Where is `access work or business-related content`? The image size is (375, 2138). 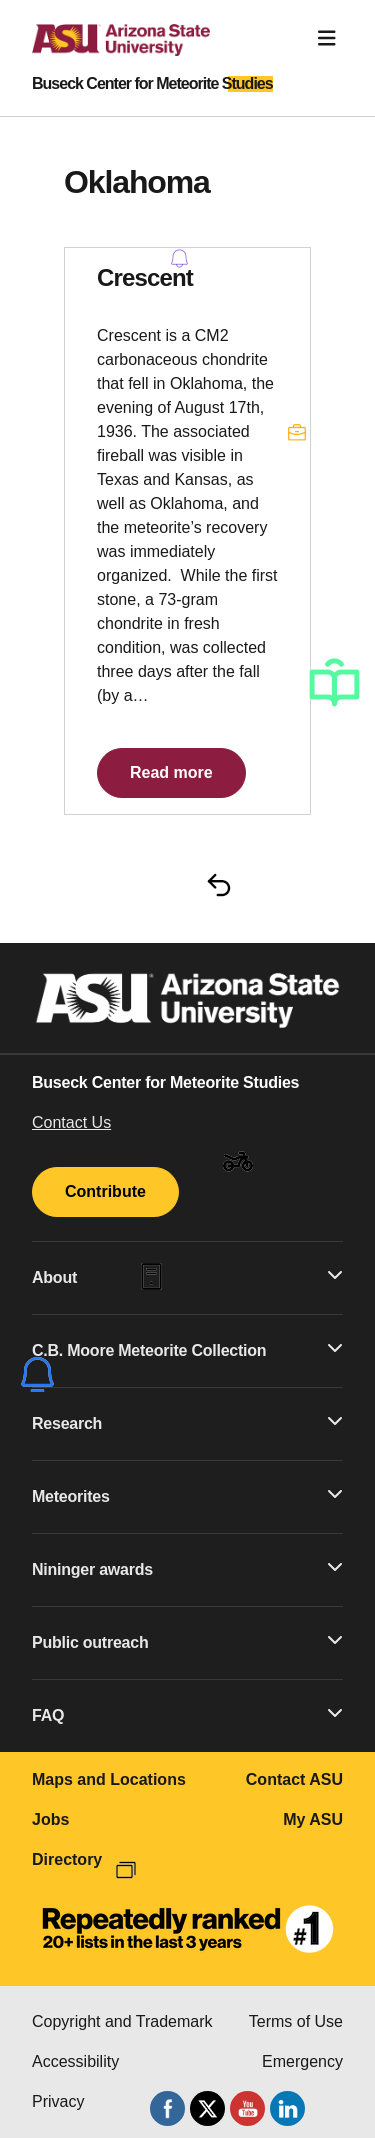
access work or business-related content is located at coordinates (297, 433).